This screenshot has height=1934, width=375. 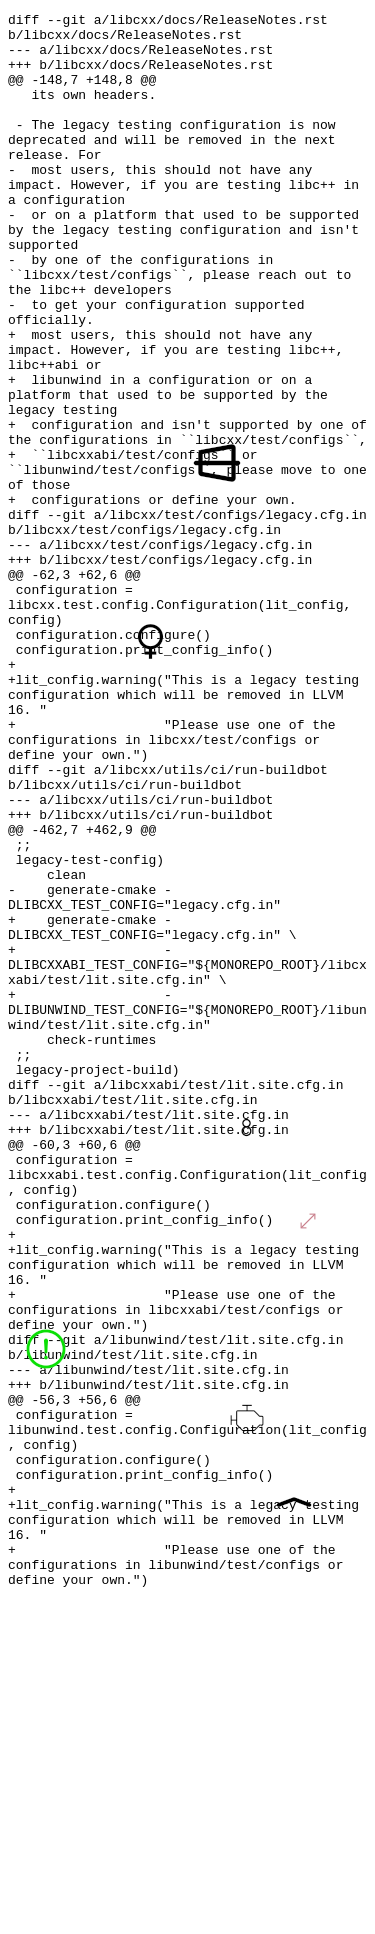 I want to click on indicates a warning or alert that needs attention, so click(x=46, y=1349).